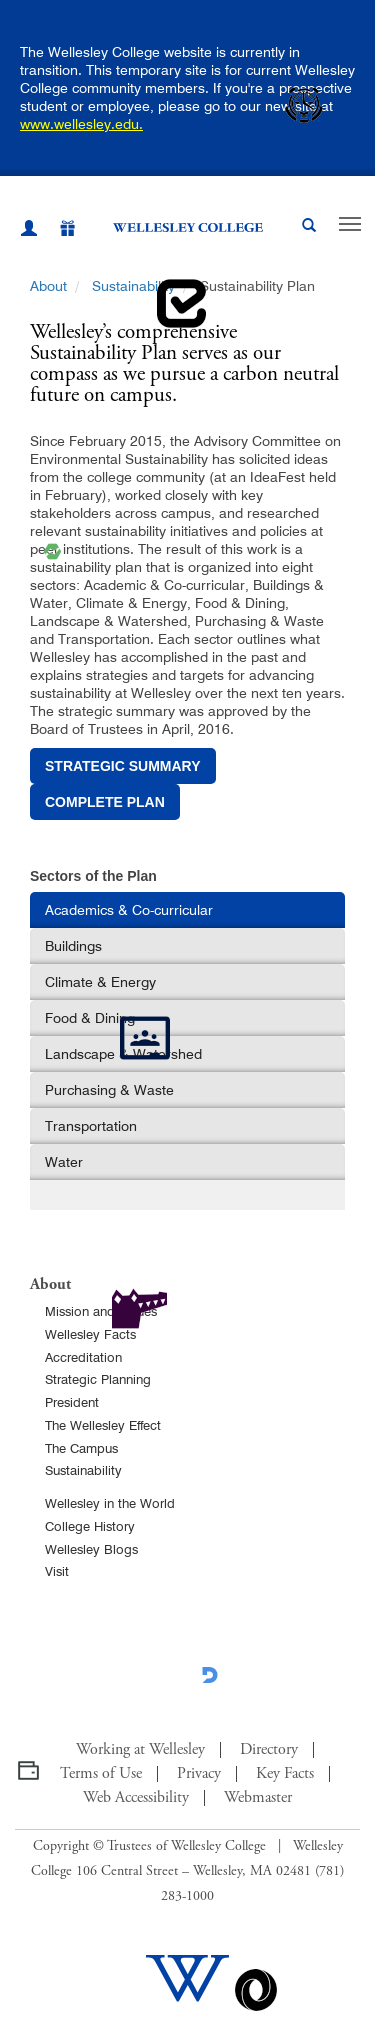 The image size is (375, 2043). I want to click on checkmarx company logo, so click(181, 303).